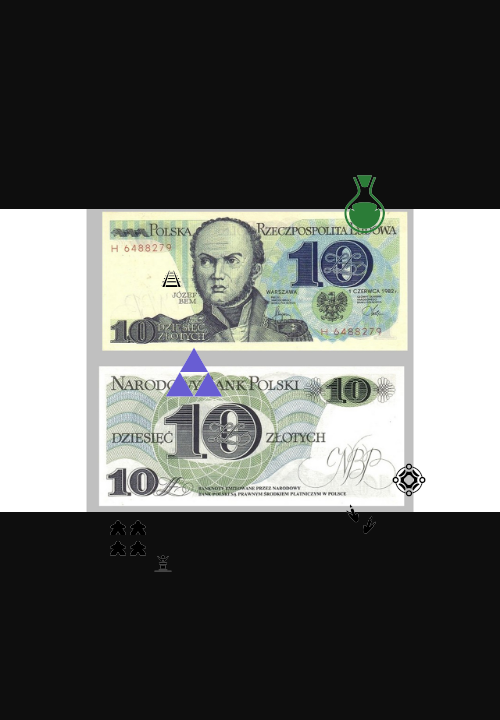 The height and width of the screenshot is (720, 500). What do you see at coordinates (364, 204) in the screenshot?
I see `access the alchemy or crafting menu` at bounding box center [364, 204].